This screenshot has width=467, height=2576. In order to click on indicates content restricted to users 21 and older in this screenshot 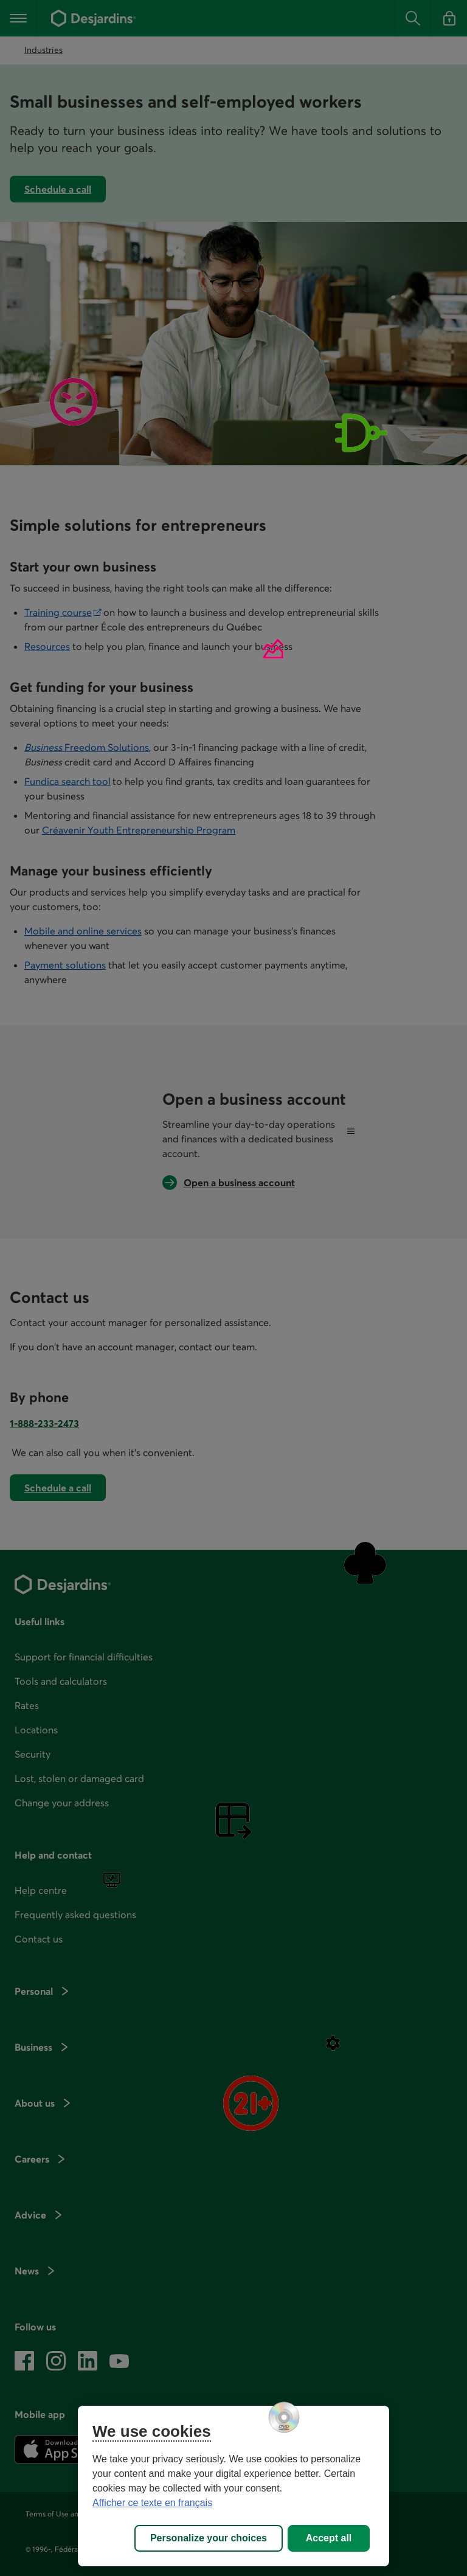, I will do `click(251, 2103)`.